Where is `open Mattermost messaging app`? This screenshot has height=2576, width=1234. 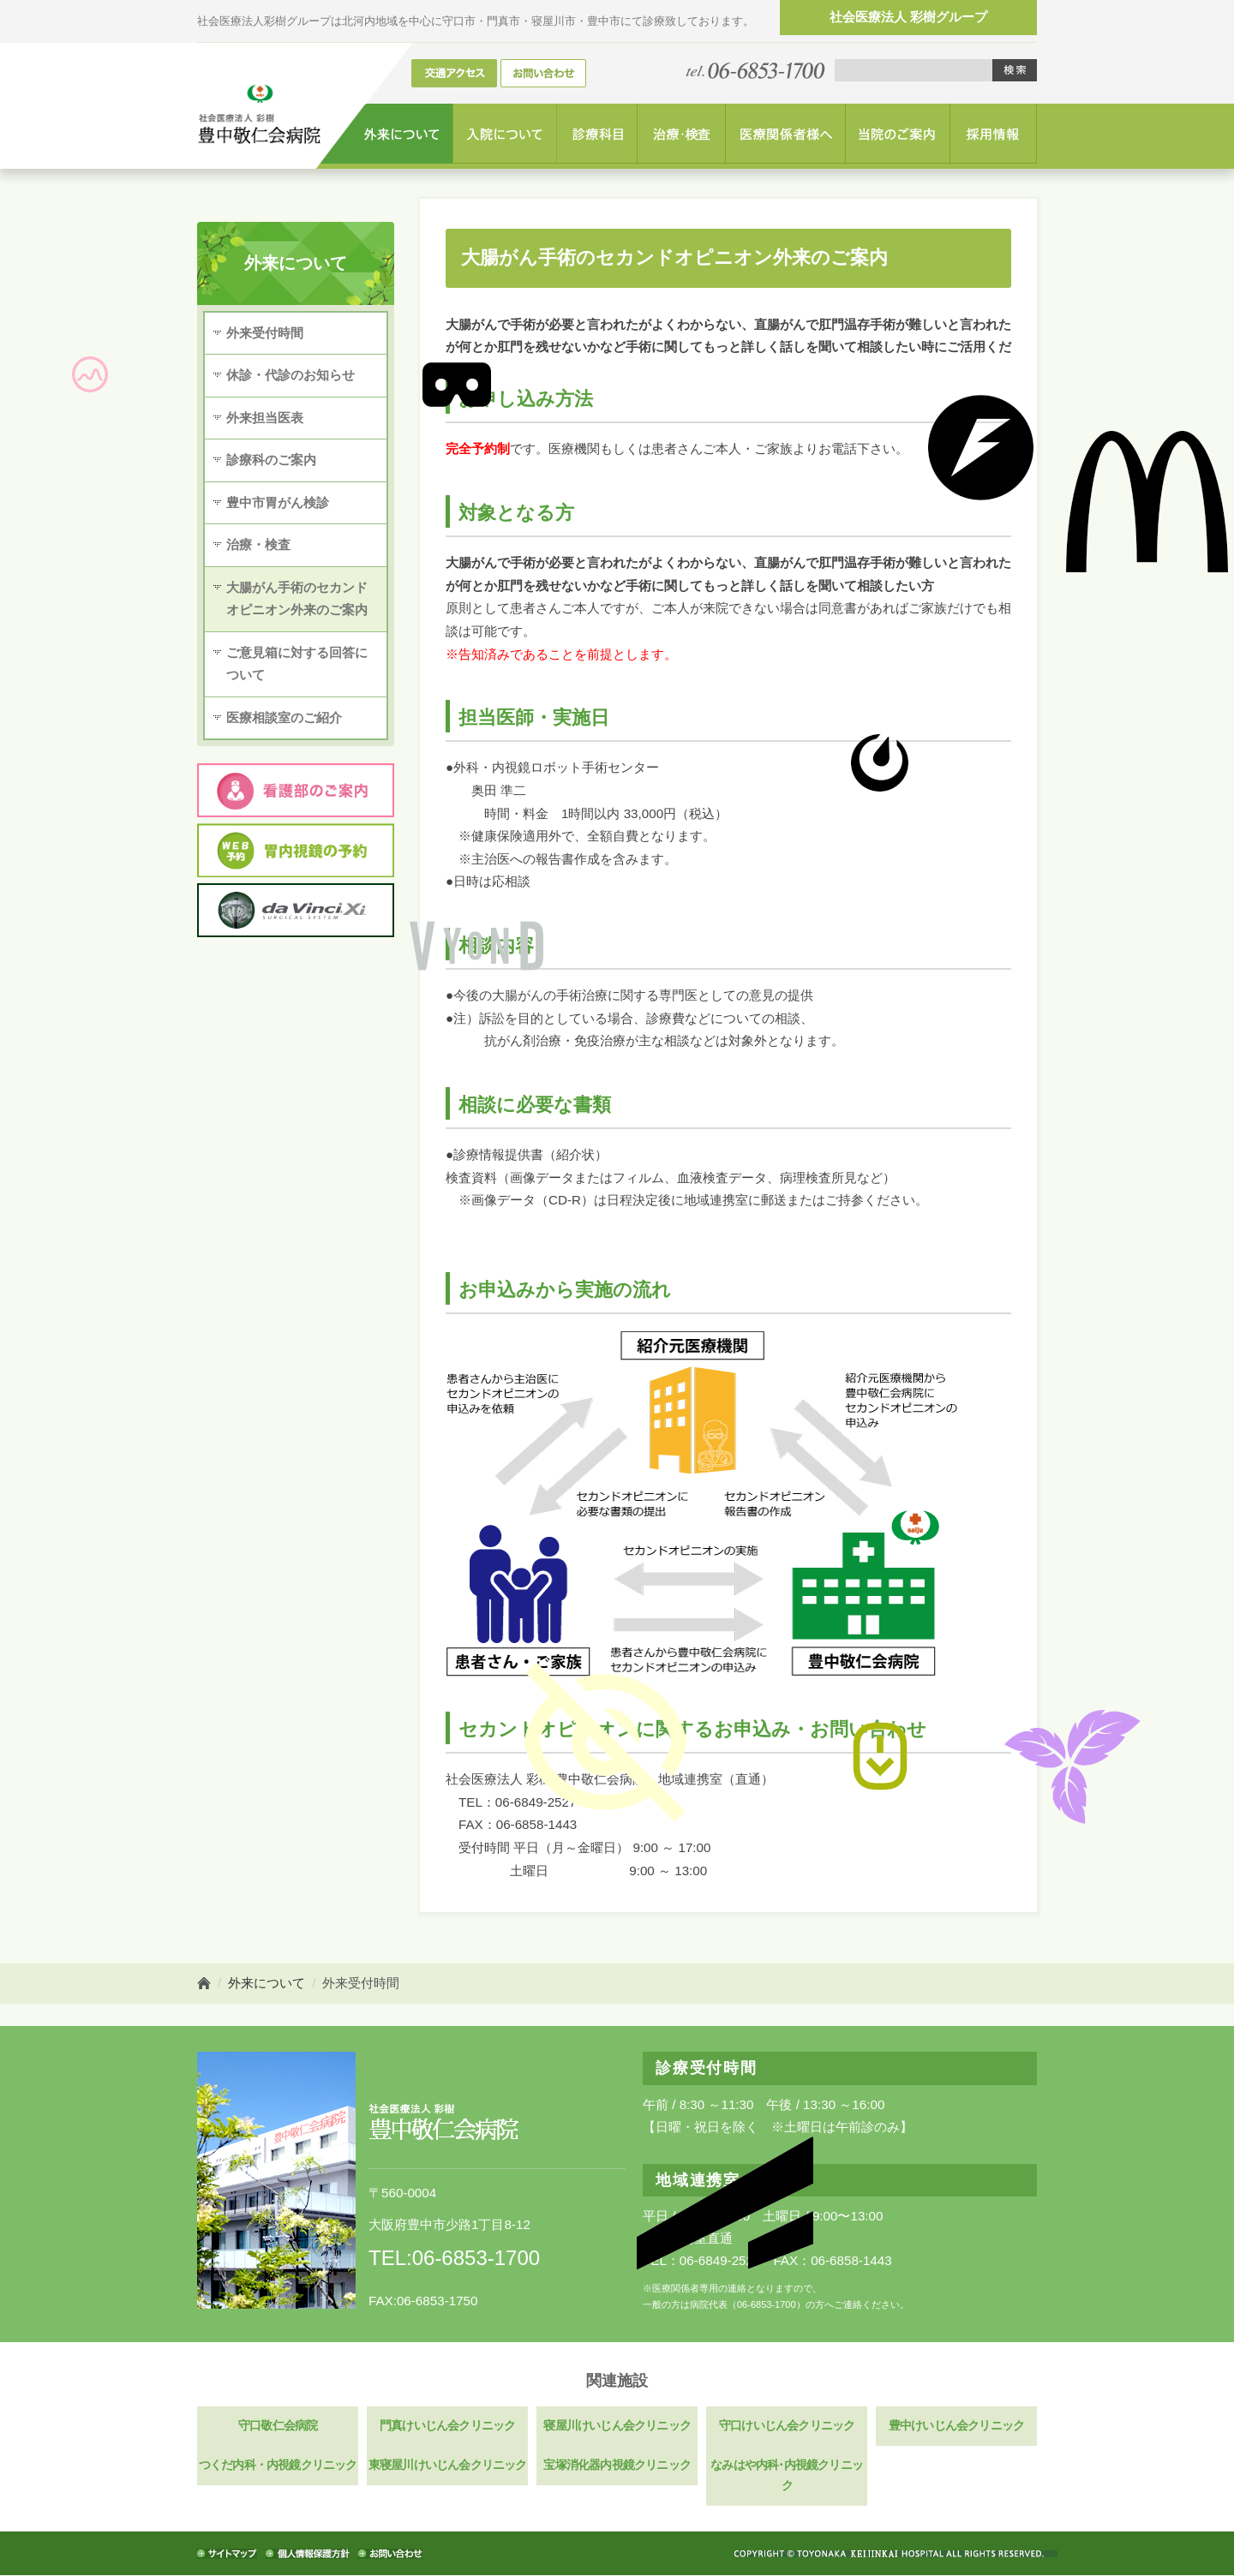 open Mattermost messaging app is located at coordinates (879, 762).